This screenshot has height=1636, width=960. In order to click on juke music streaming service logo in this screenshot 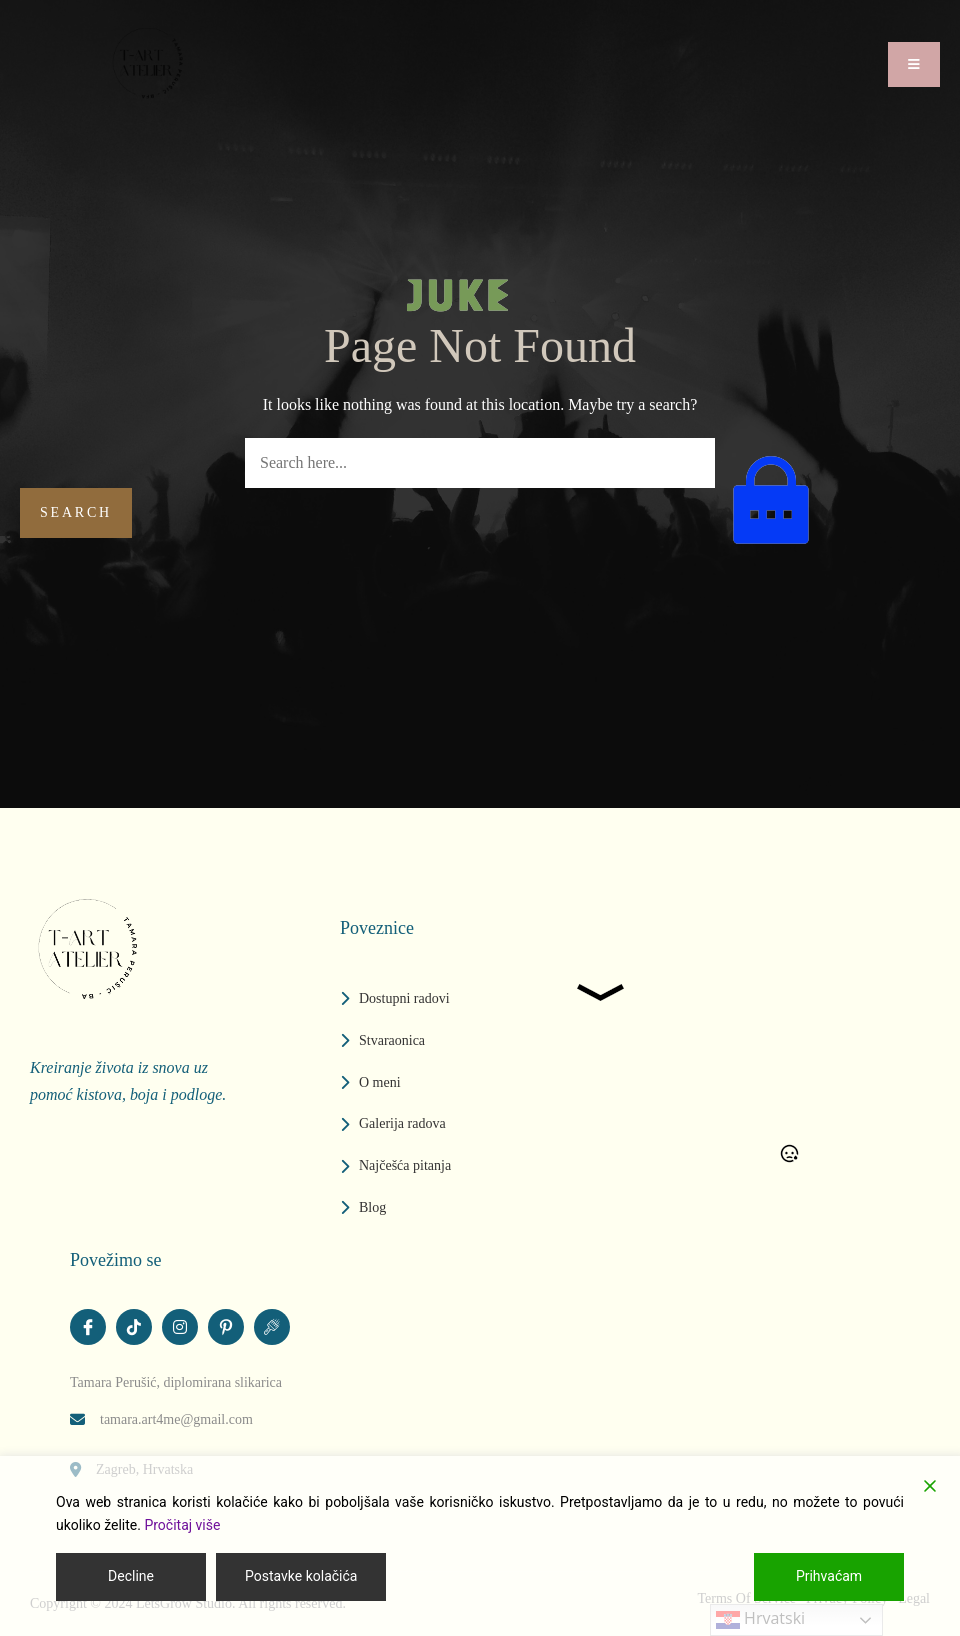, I will do `click(457, 295)`.